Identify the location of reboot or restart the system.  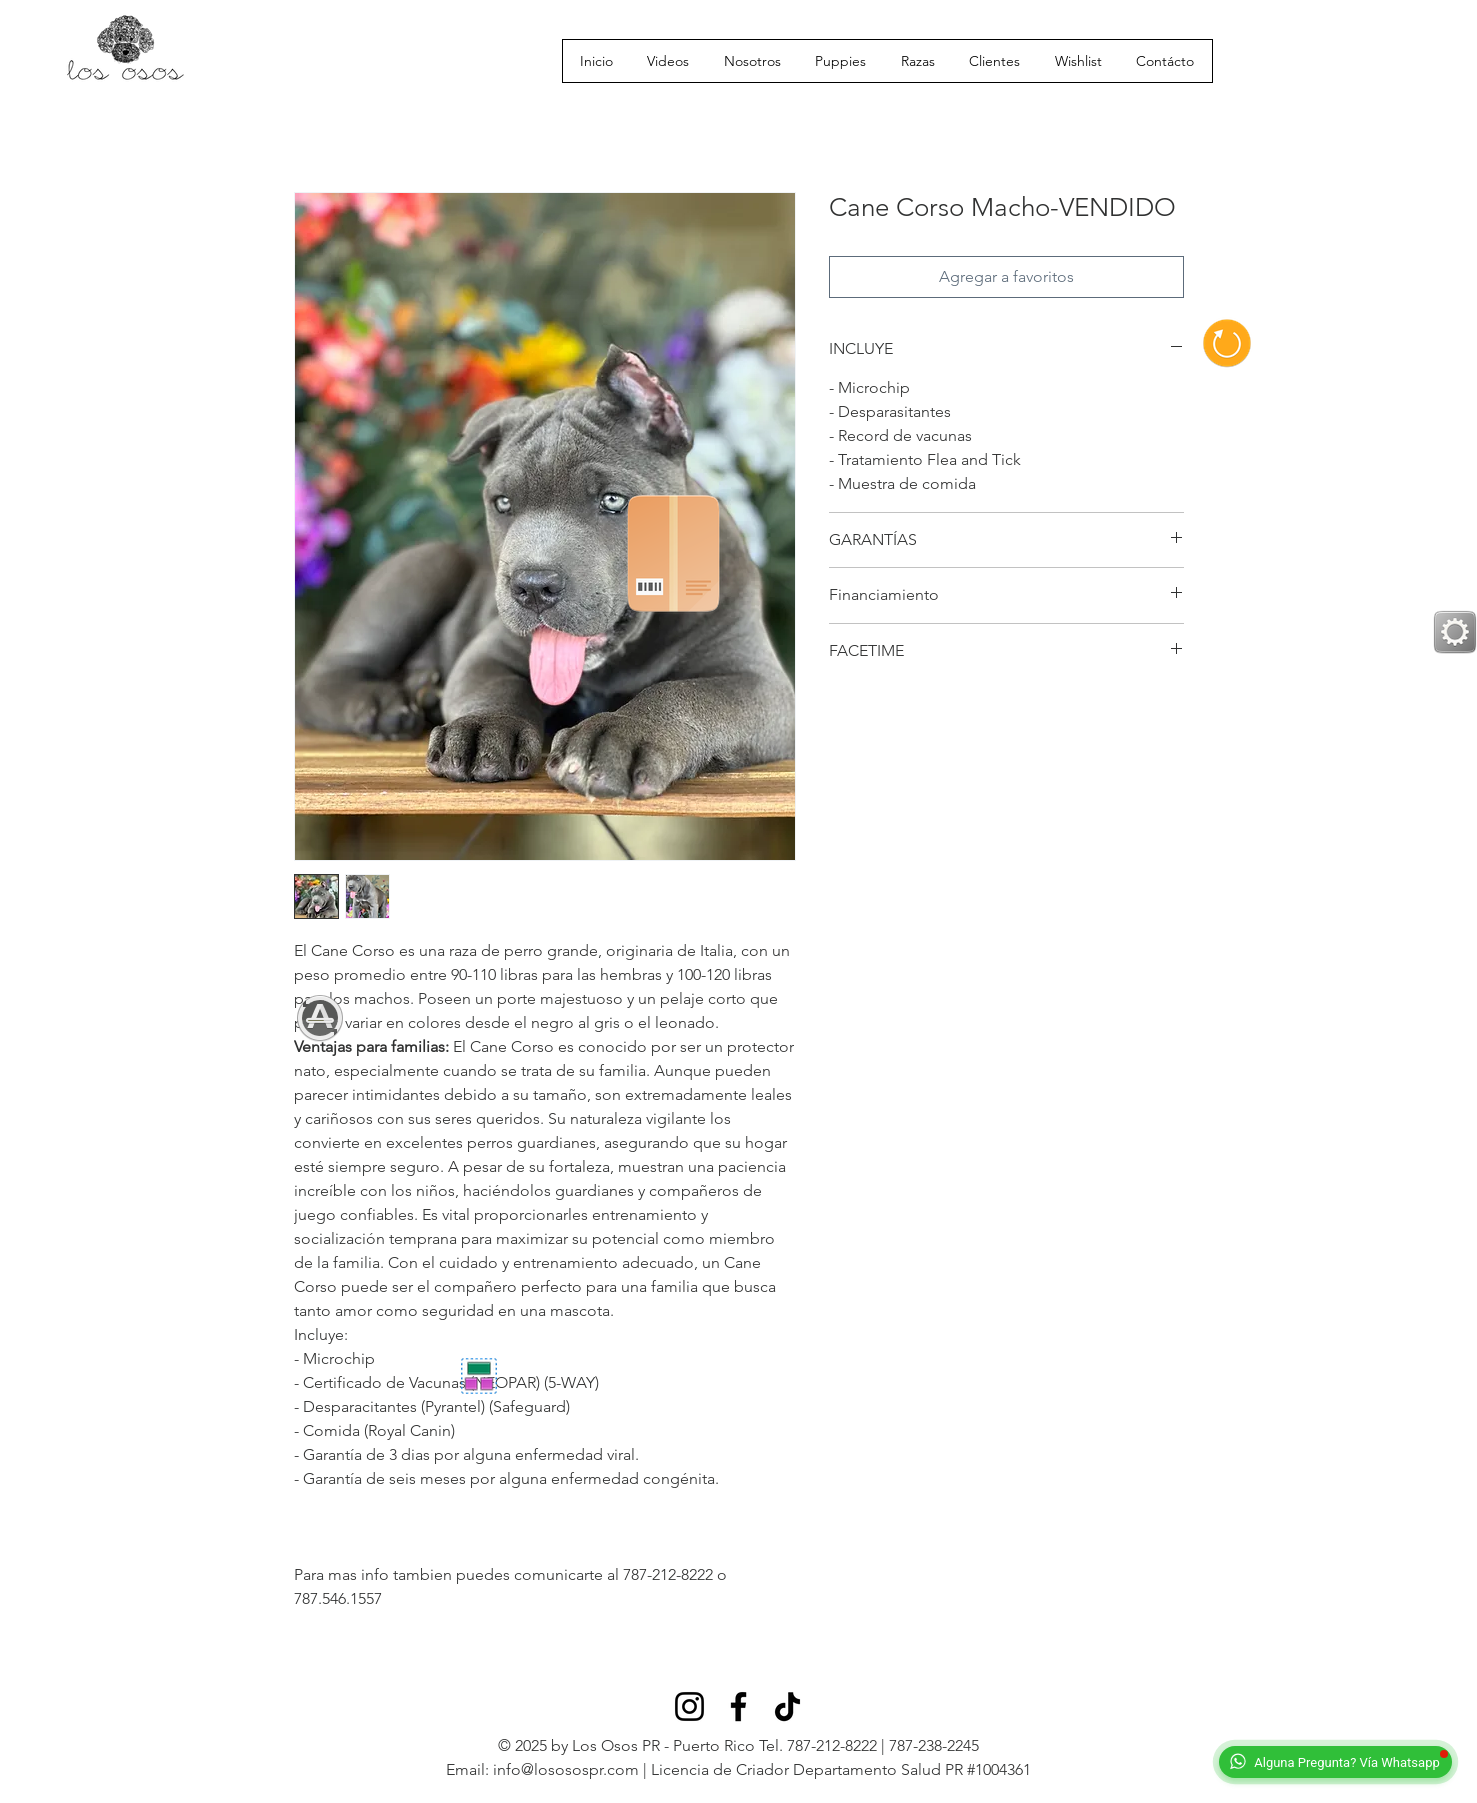
(1227, 343).